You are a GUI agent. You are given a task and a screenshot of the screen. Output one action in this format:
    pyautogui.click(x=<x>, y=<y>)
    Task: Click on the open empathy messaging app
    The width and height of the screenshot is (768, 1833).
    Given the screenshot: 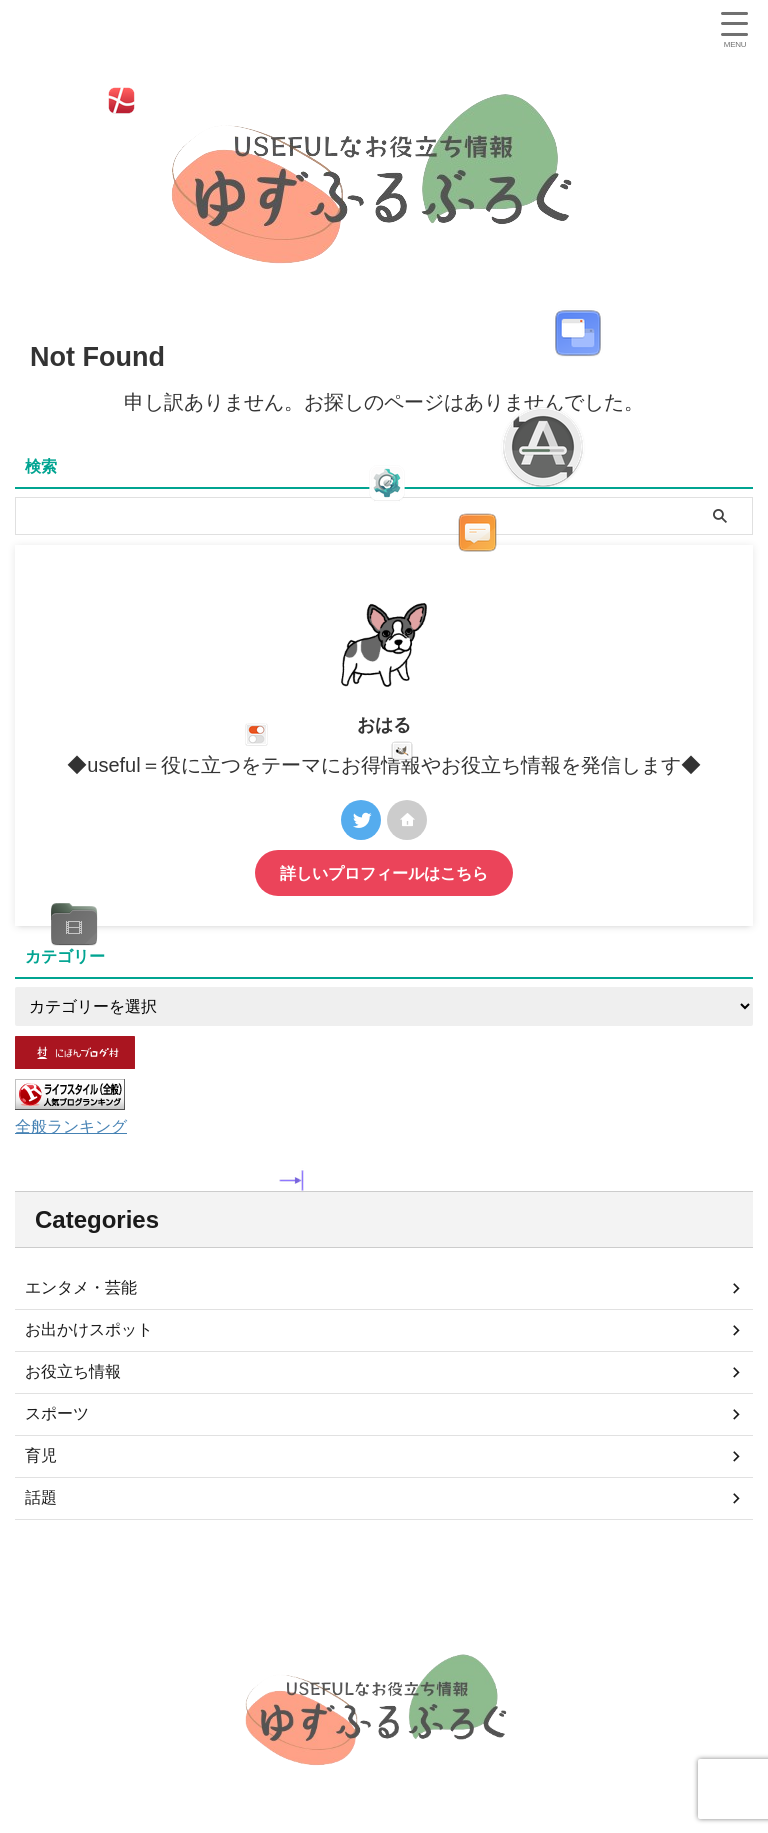 What is the action you would take?
    pyautogui.click(x=477, y=532)
    